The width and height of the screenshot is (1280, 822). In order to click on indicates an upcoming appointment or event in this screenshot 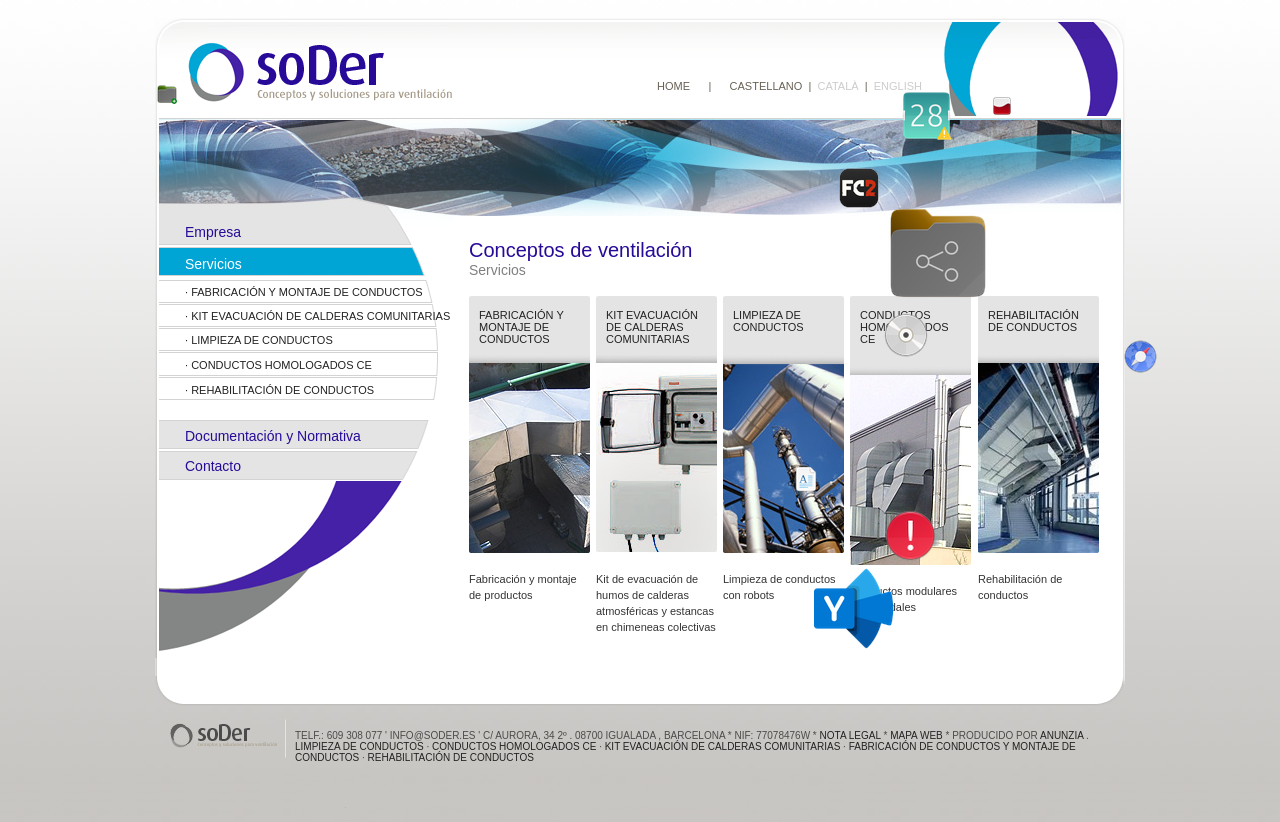, I will do `click(926, 115)`.